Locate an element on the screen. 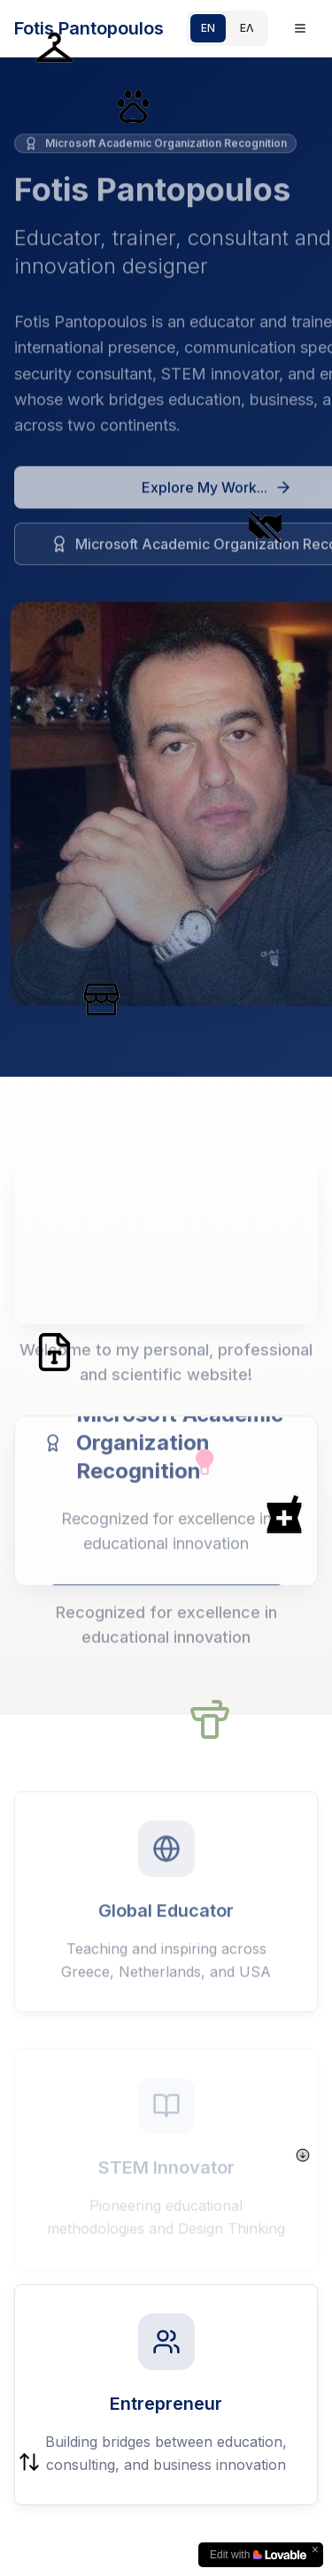 The image size is (332, 2576). sort items in ascending or descending order is located at coordinates (29, 2462).